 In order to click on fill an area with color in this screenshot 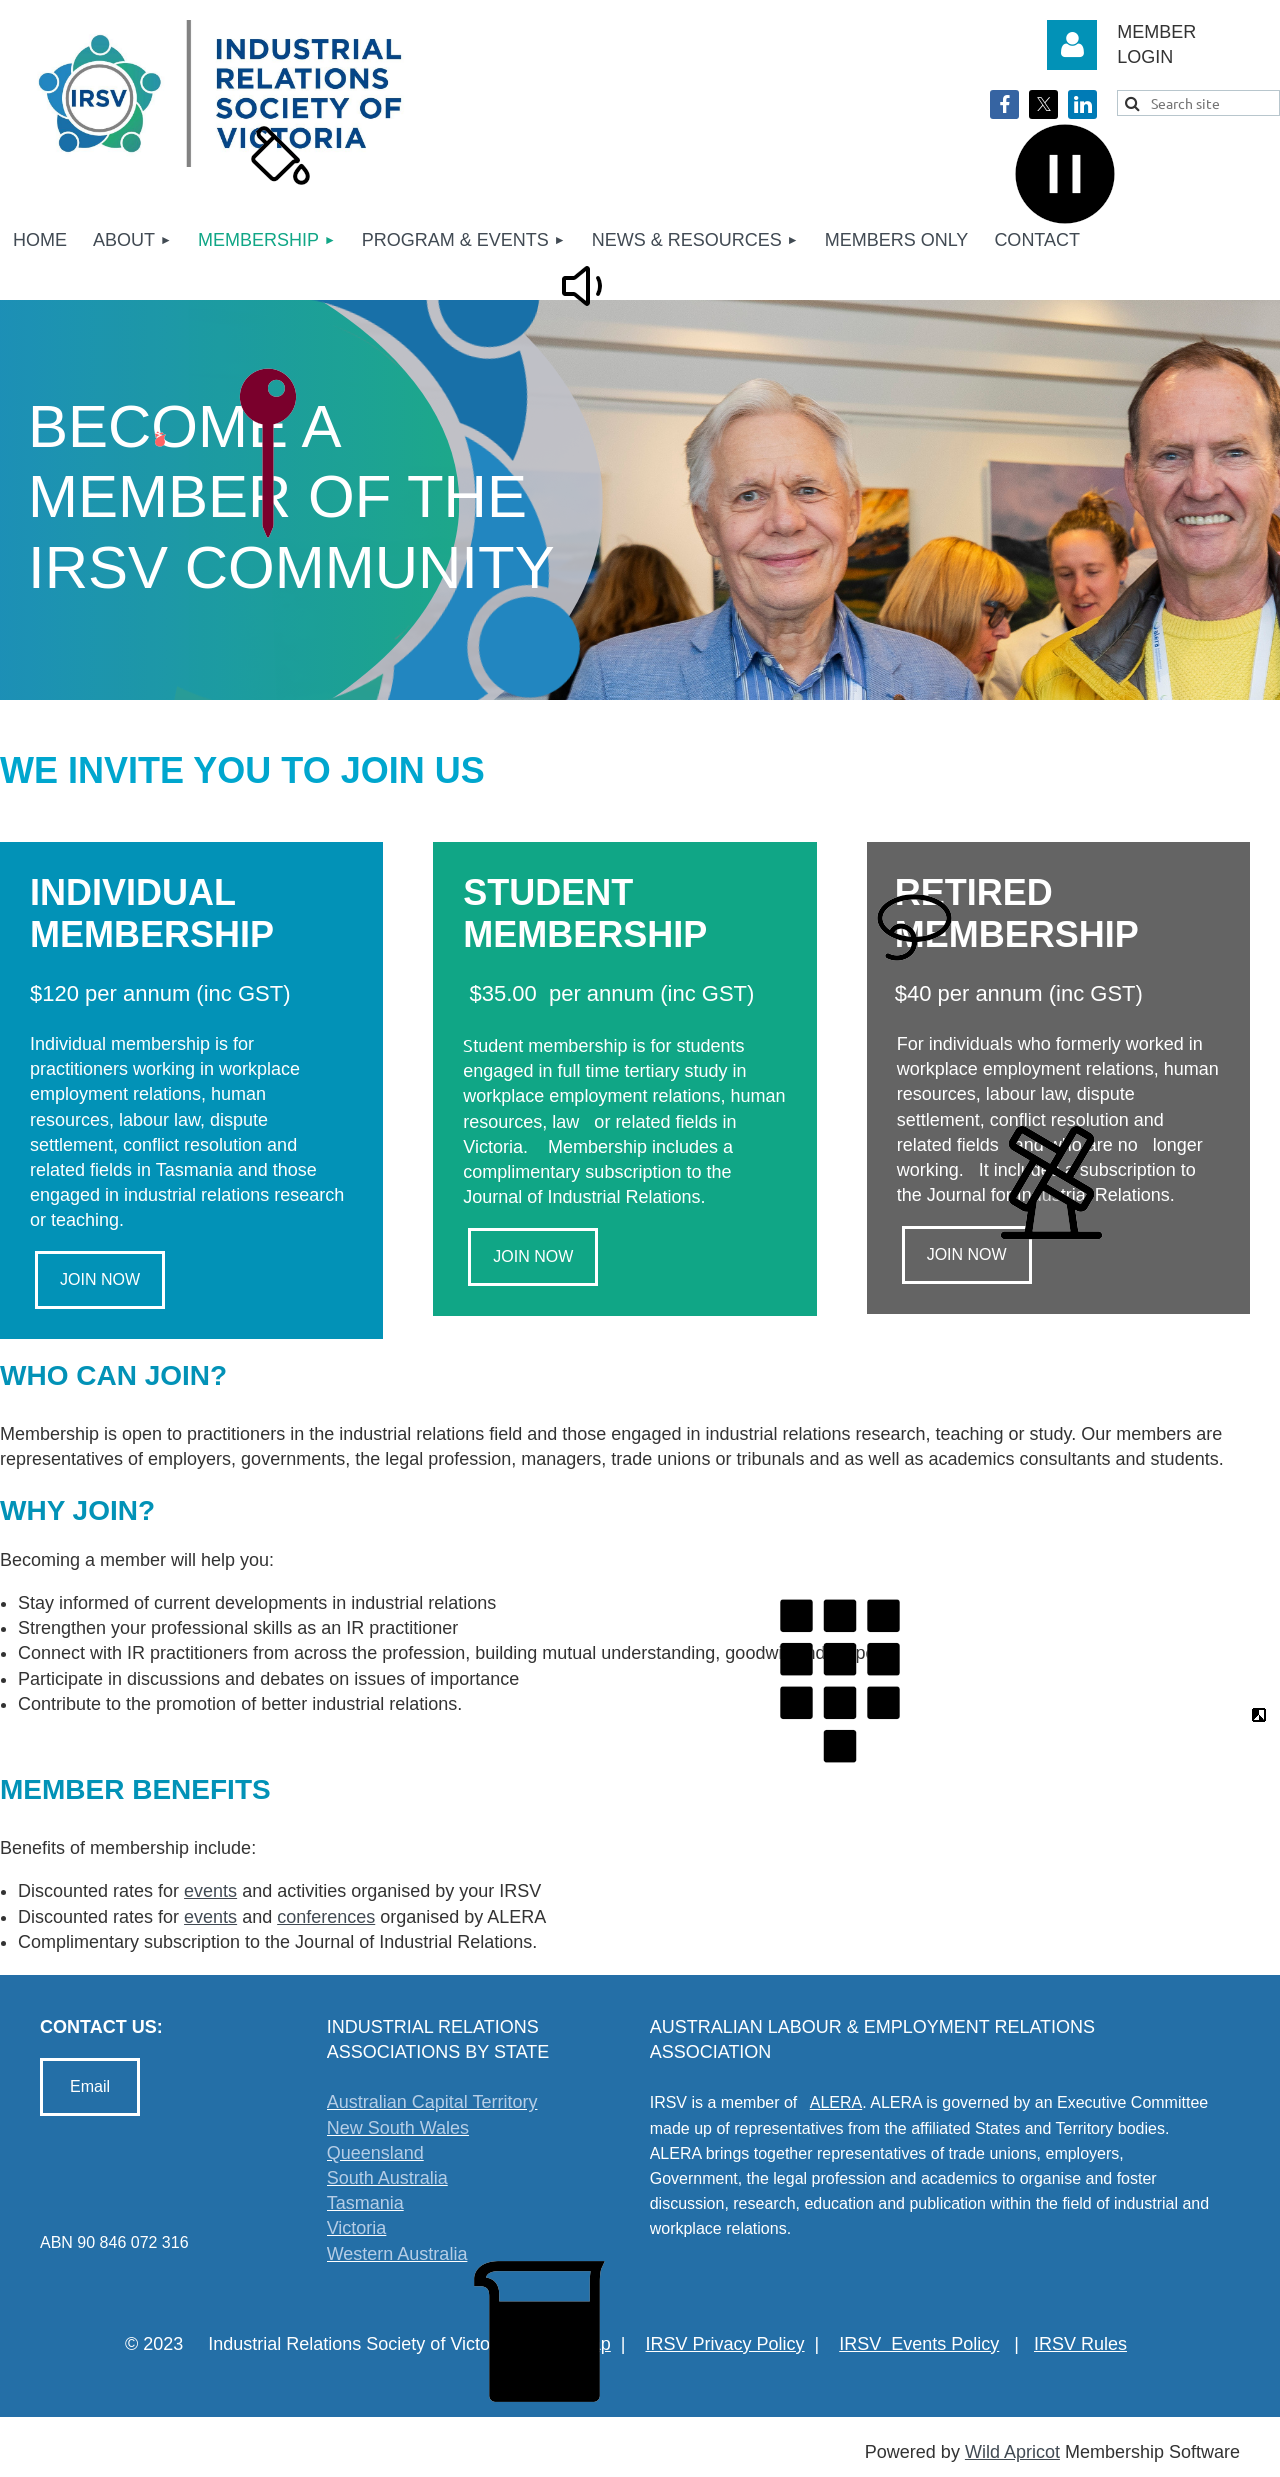, I will do `click(280, 155)`.